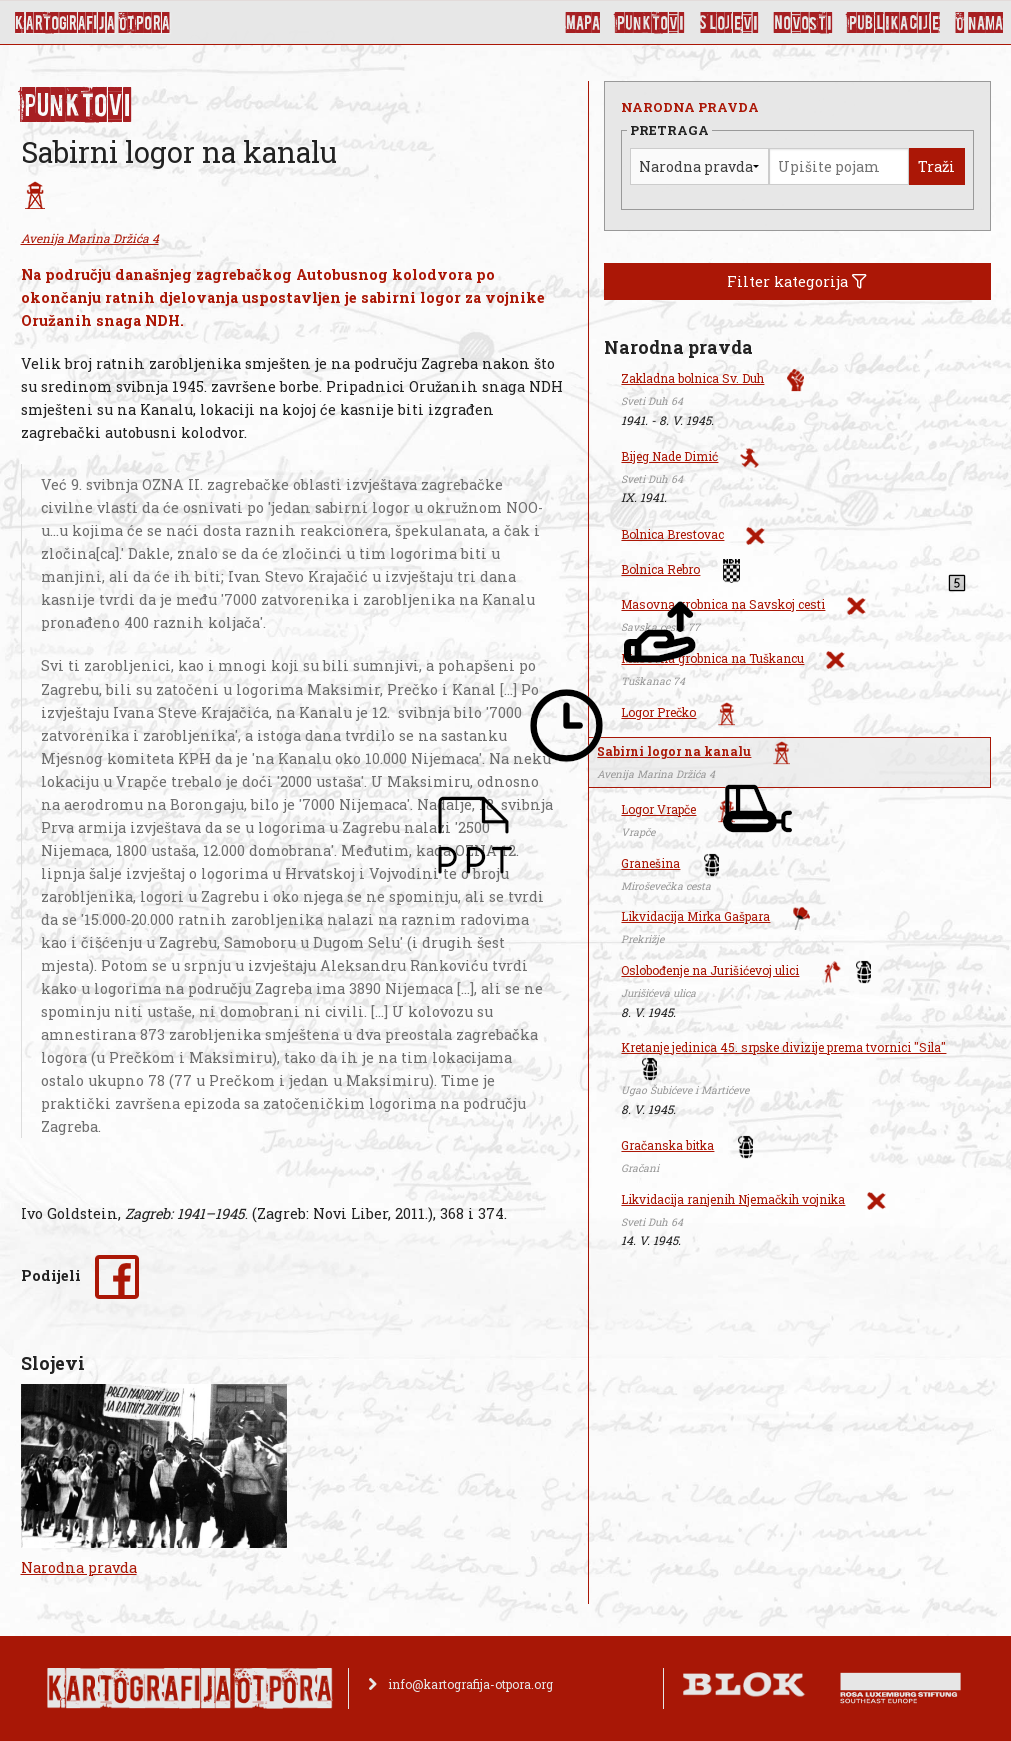 This screenshot has height=1741, width=1011. I want to click on select or input the number five, so click(957, 583).